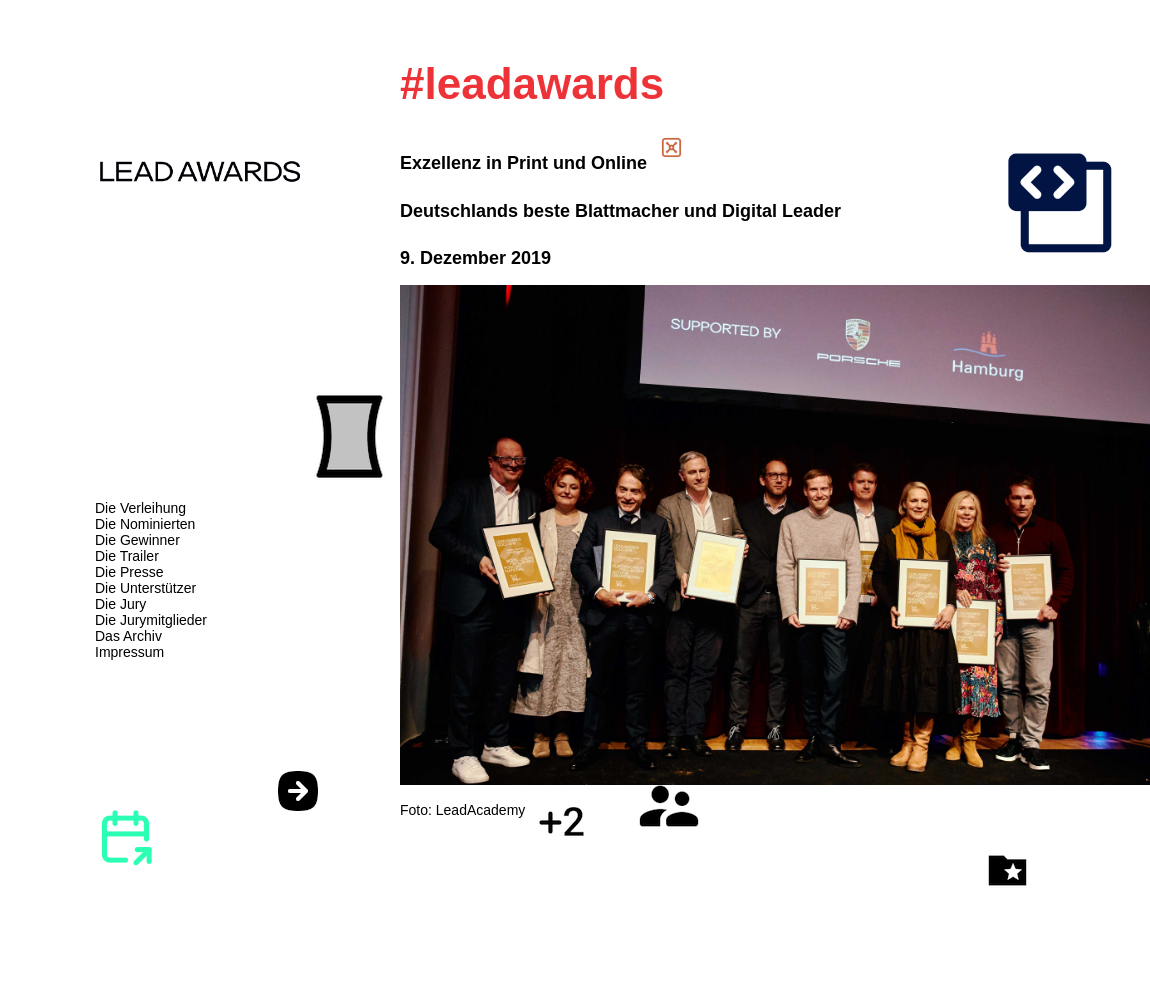 The image size is (1150, 988). What do you see at coordinates (349, 436) in the screenshot?
I see `switch to vertical panorama mode` at bounding box center [349, 436].